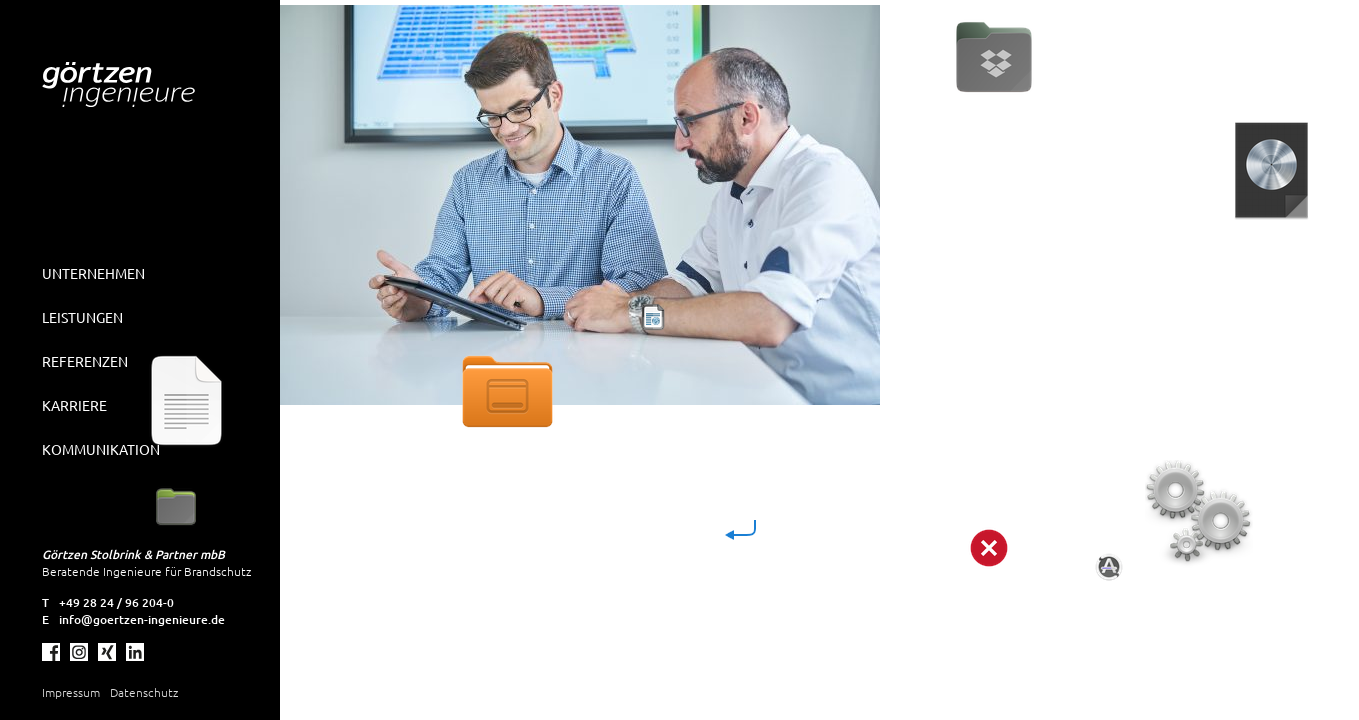 The height and width of the screenshot is (720, 1359). Describe the element at coordinates (740, 528) in the screenshot. I see `reply to an email message` at that location.